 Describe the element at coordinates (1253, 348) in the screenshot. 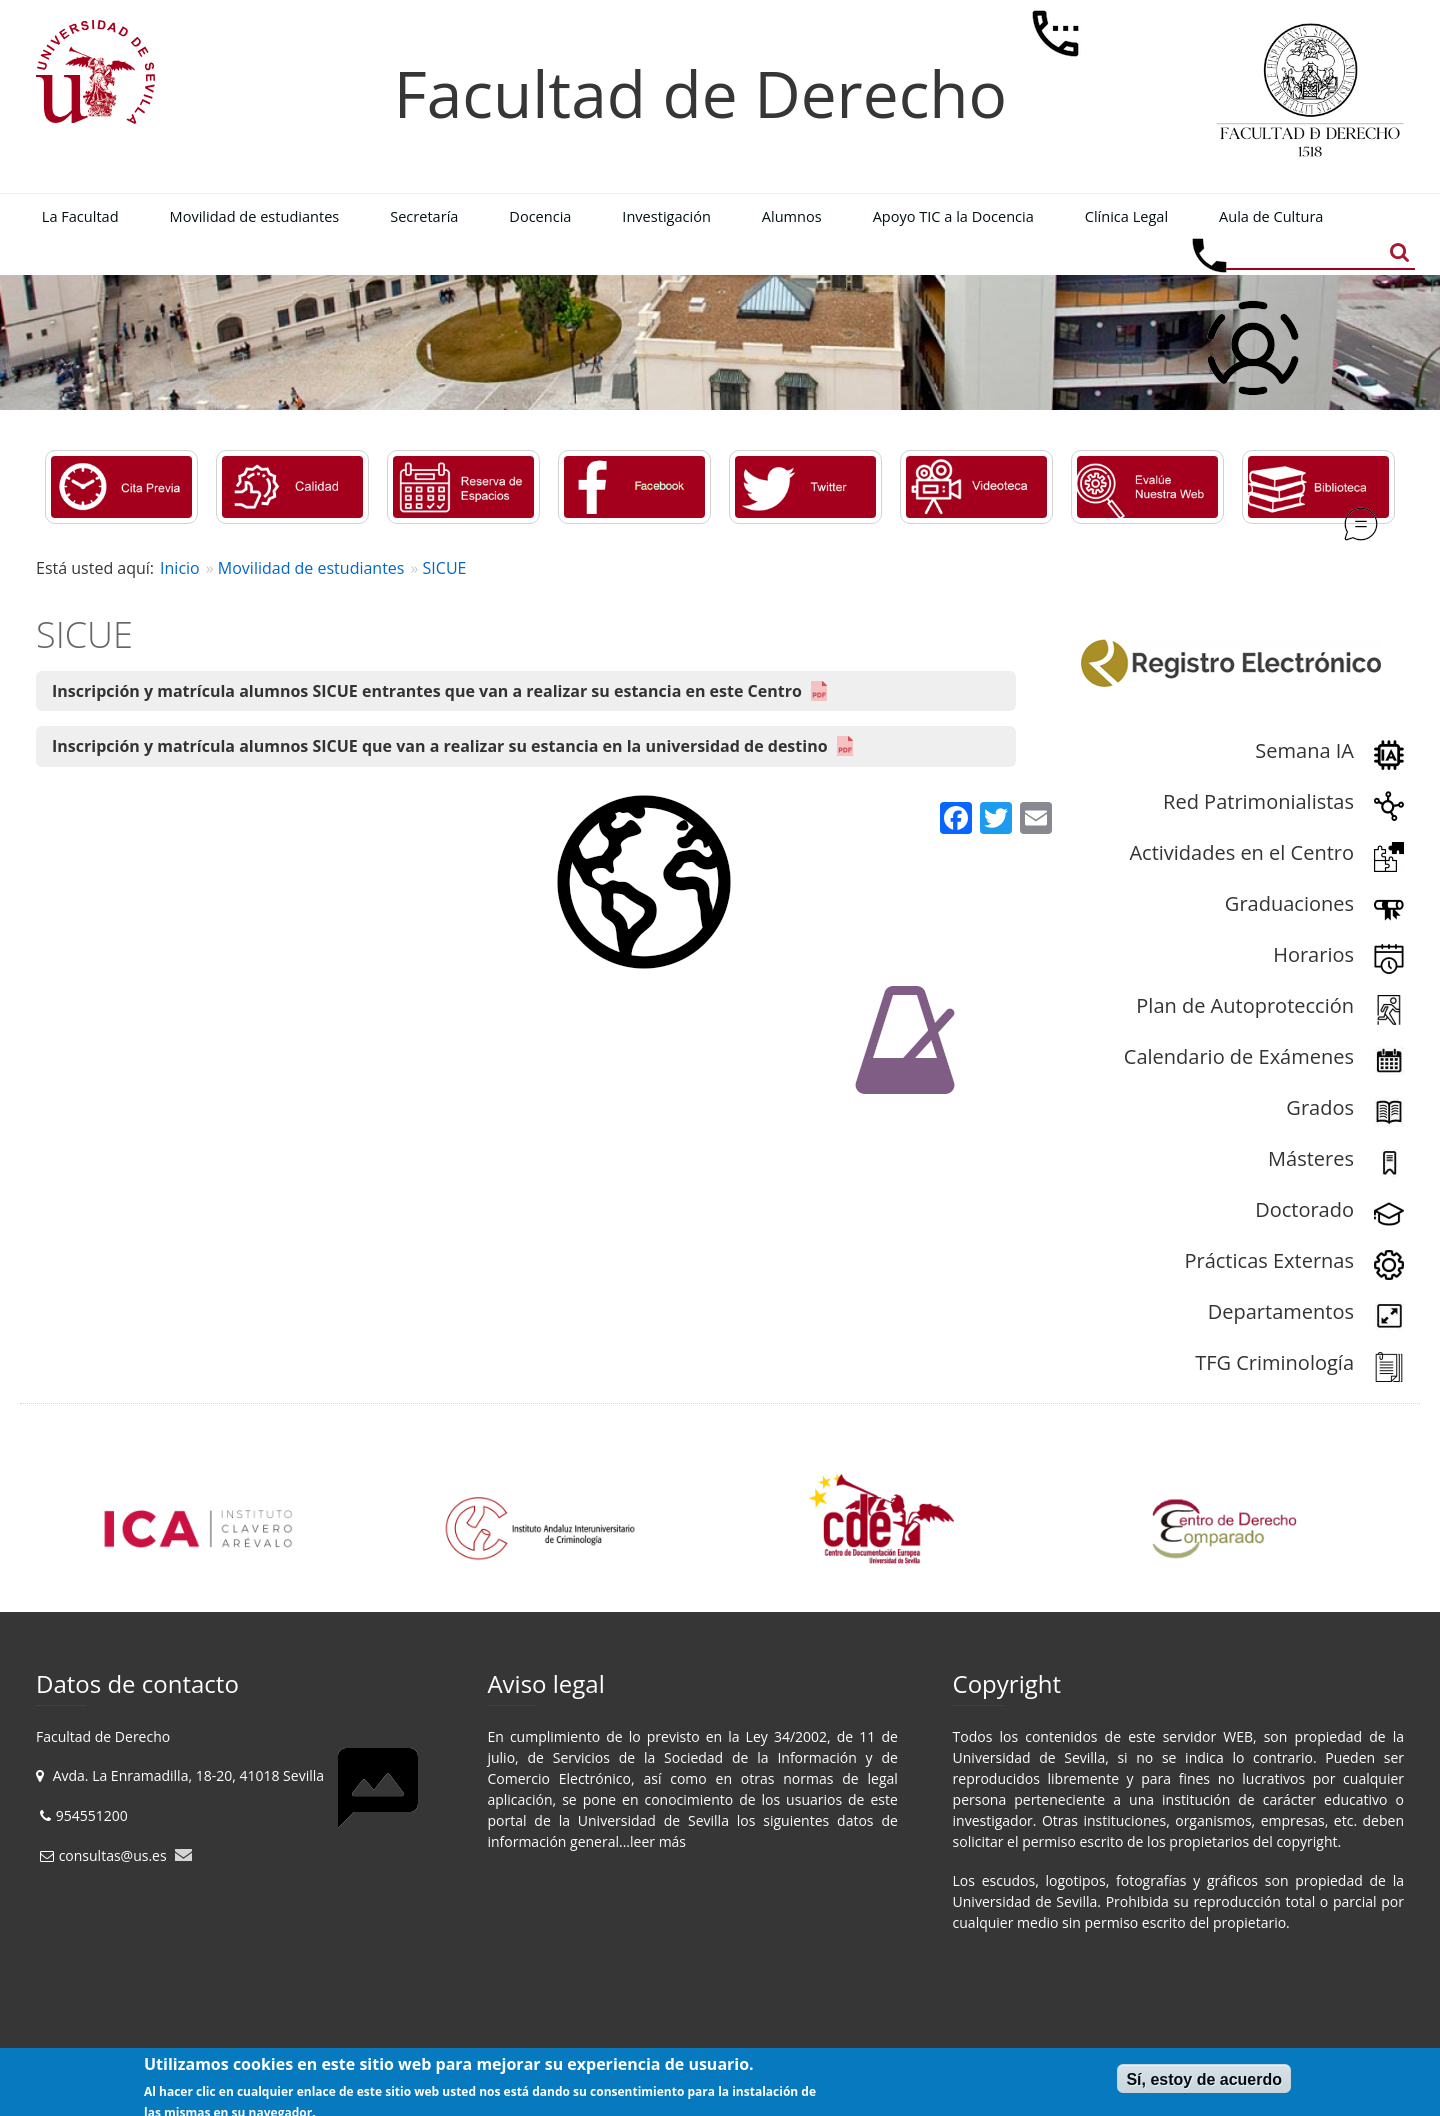

I see `incomplete or pending user profile` at that location.